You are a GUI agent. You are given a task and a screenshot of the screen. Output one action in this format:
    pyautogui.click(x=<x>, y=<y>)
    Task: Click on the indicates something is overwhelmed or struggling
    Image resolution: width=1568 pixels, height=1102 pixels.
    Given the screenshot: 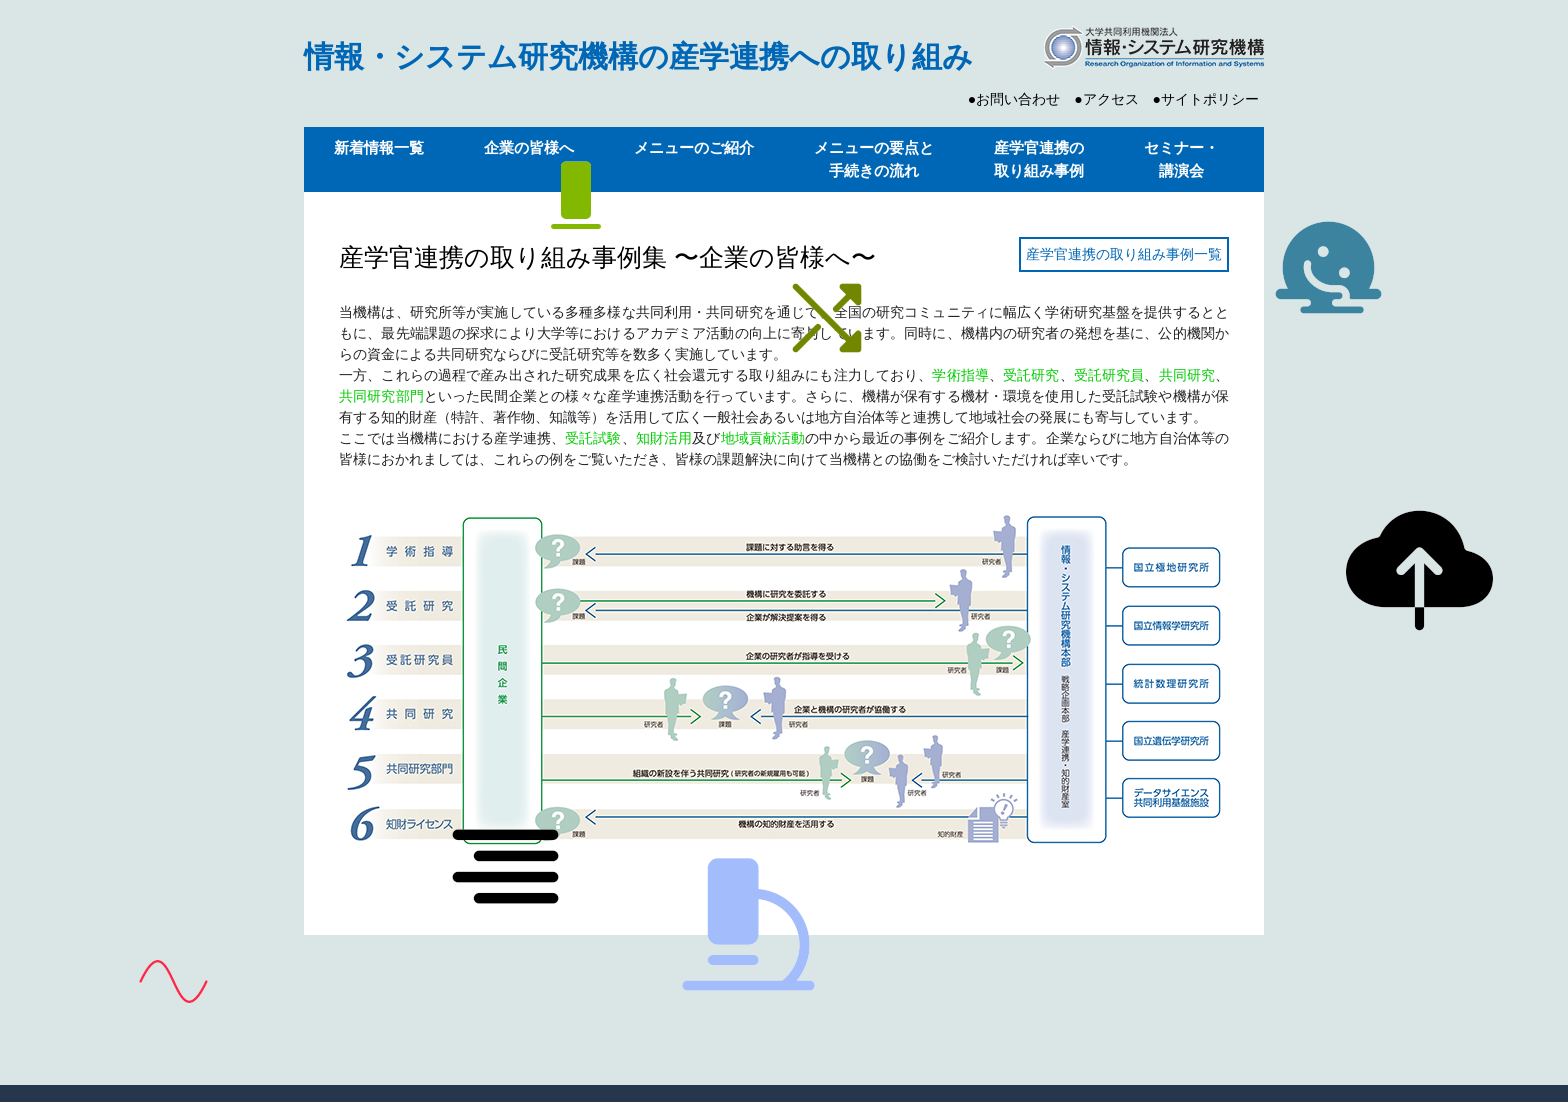 What is the action you would take?
    pyautogui.click(x=1328, y=267)
    